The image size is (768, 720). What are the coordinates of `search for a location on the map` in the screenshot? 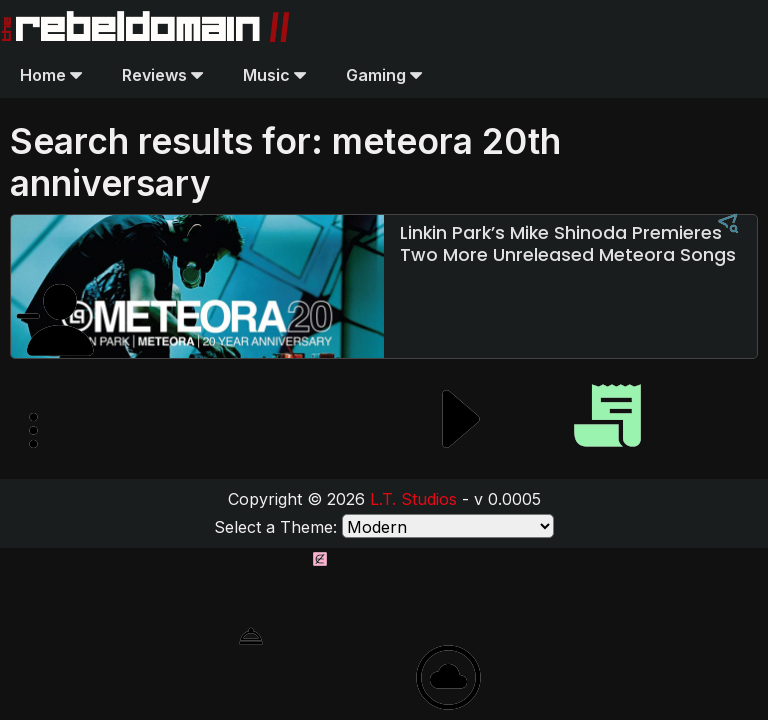 It's located at (728, 223).